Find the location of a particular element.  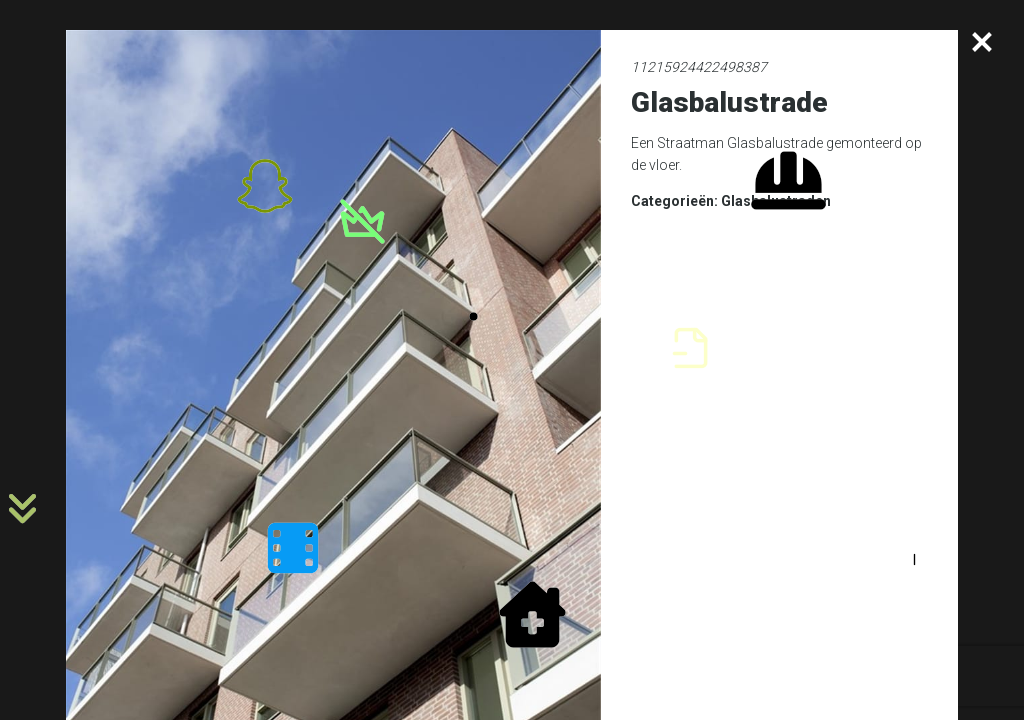

access video or movie content is located at coordinates (293, 548).